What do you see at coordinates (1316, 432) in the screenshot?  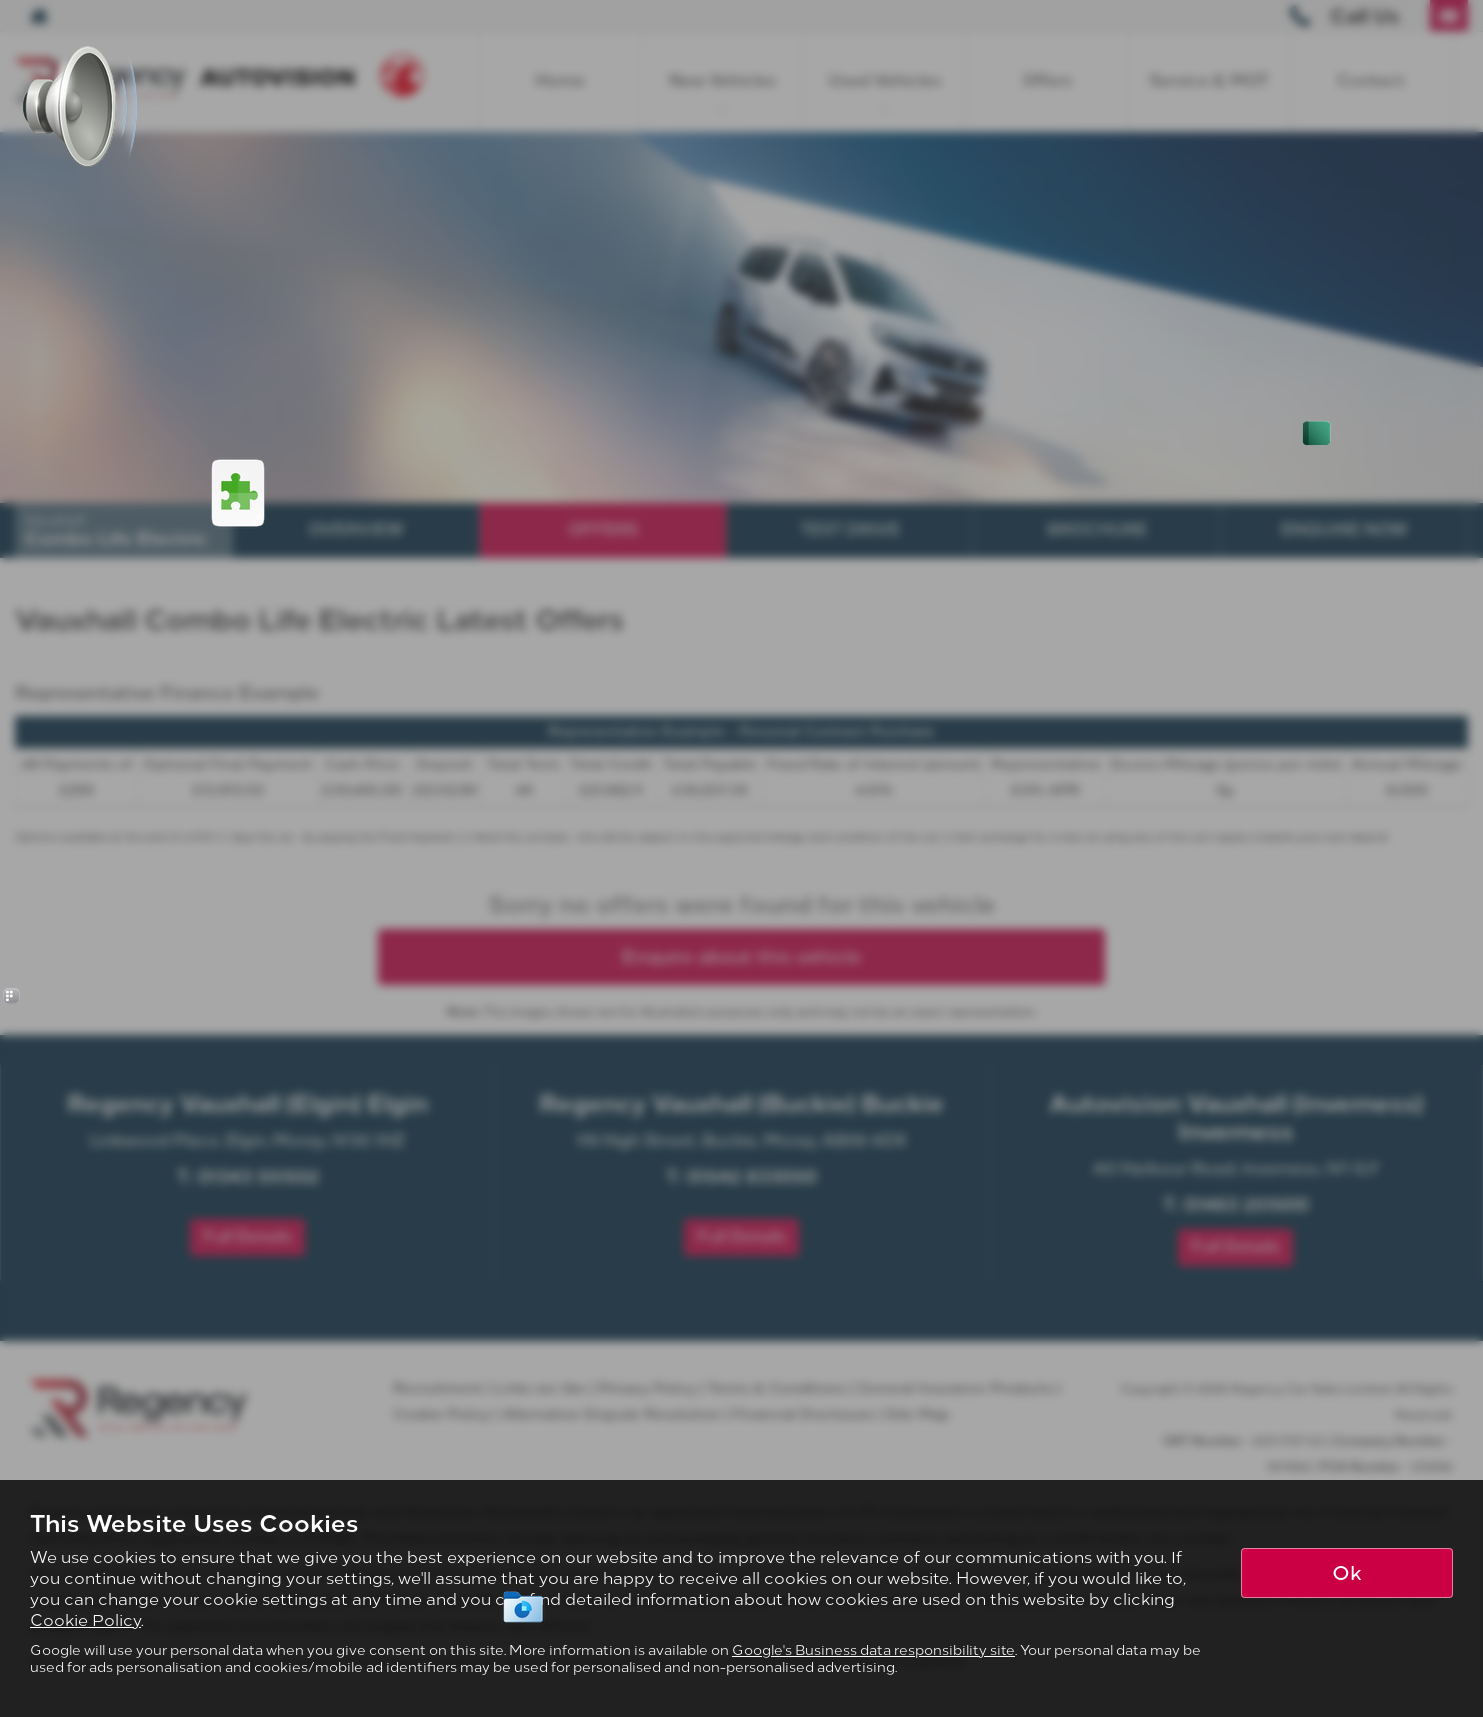 I see `access desktop folder or files` at bounding box center [1316, 432].